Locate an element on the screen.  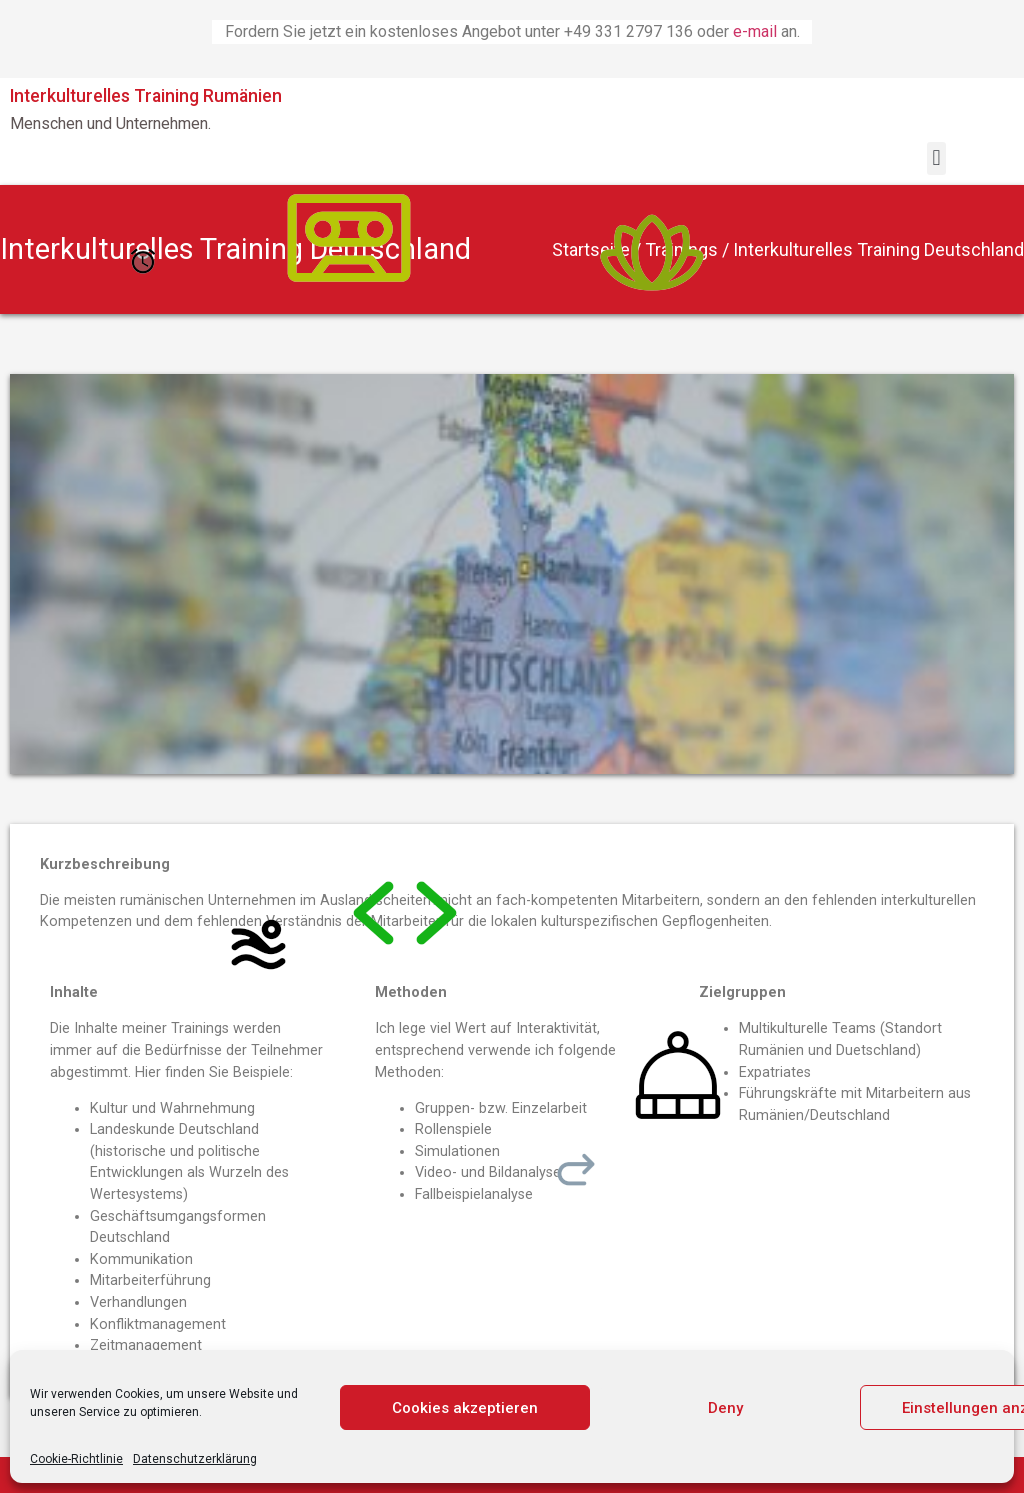
view or edit source code is located at coordinates (405, 913).